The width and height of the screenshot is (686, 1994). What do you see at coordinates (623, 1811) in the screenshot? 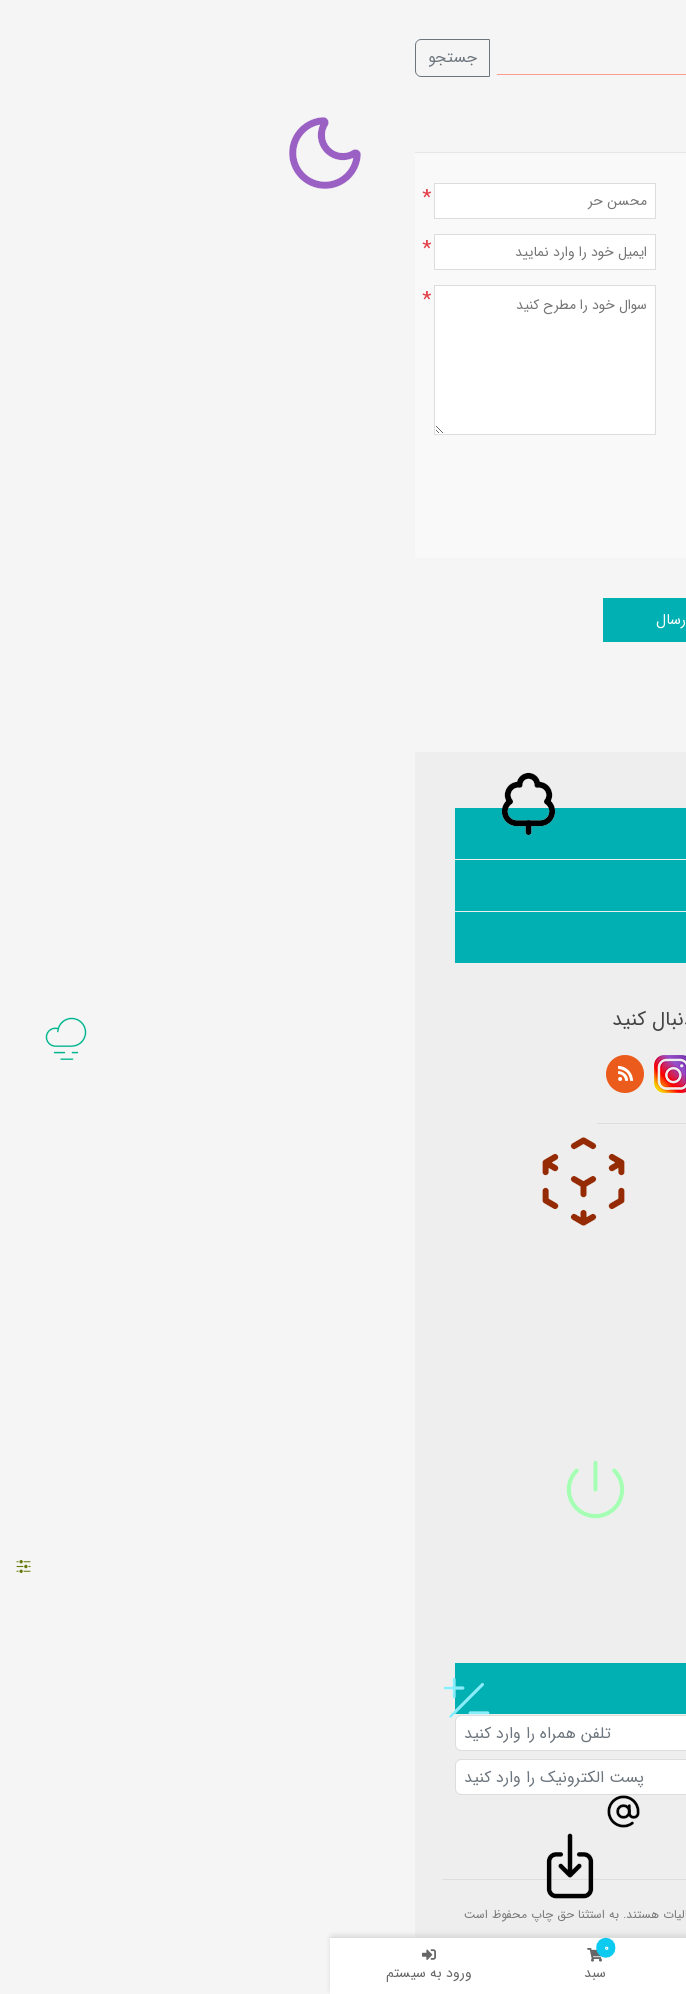
I see `mention a user in a post or comment` at bounding box center [623, 1811].